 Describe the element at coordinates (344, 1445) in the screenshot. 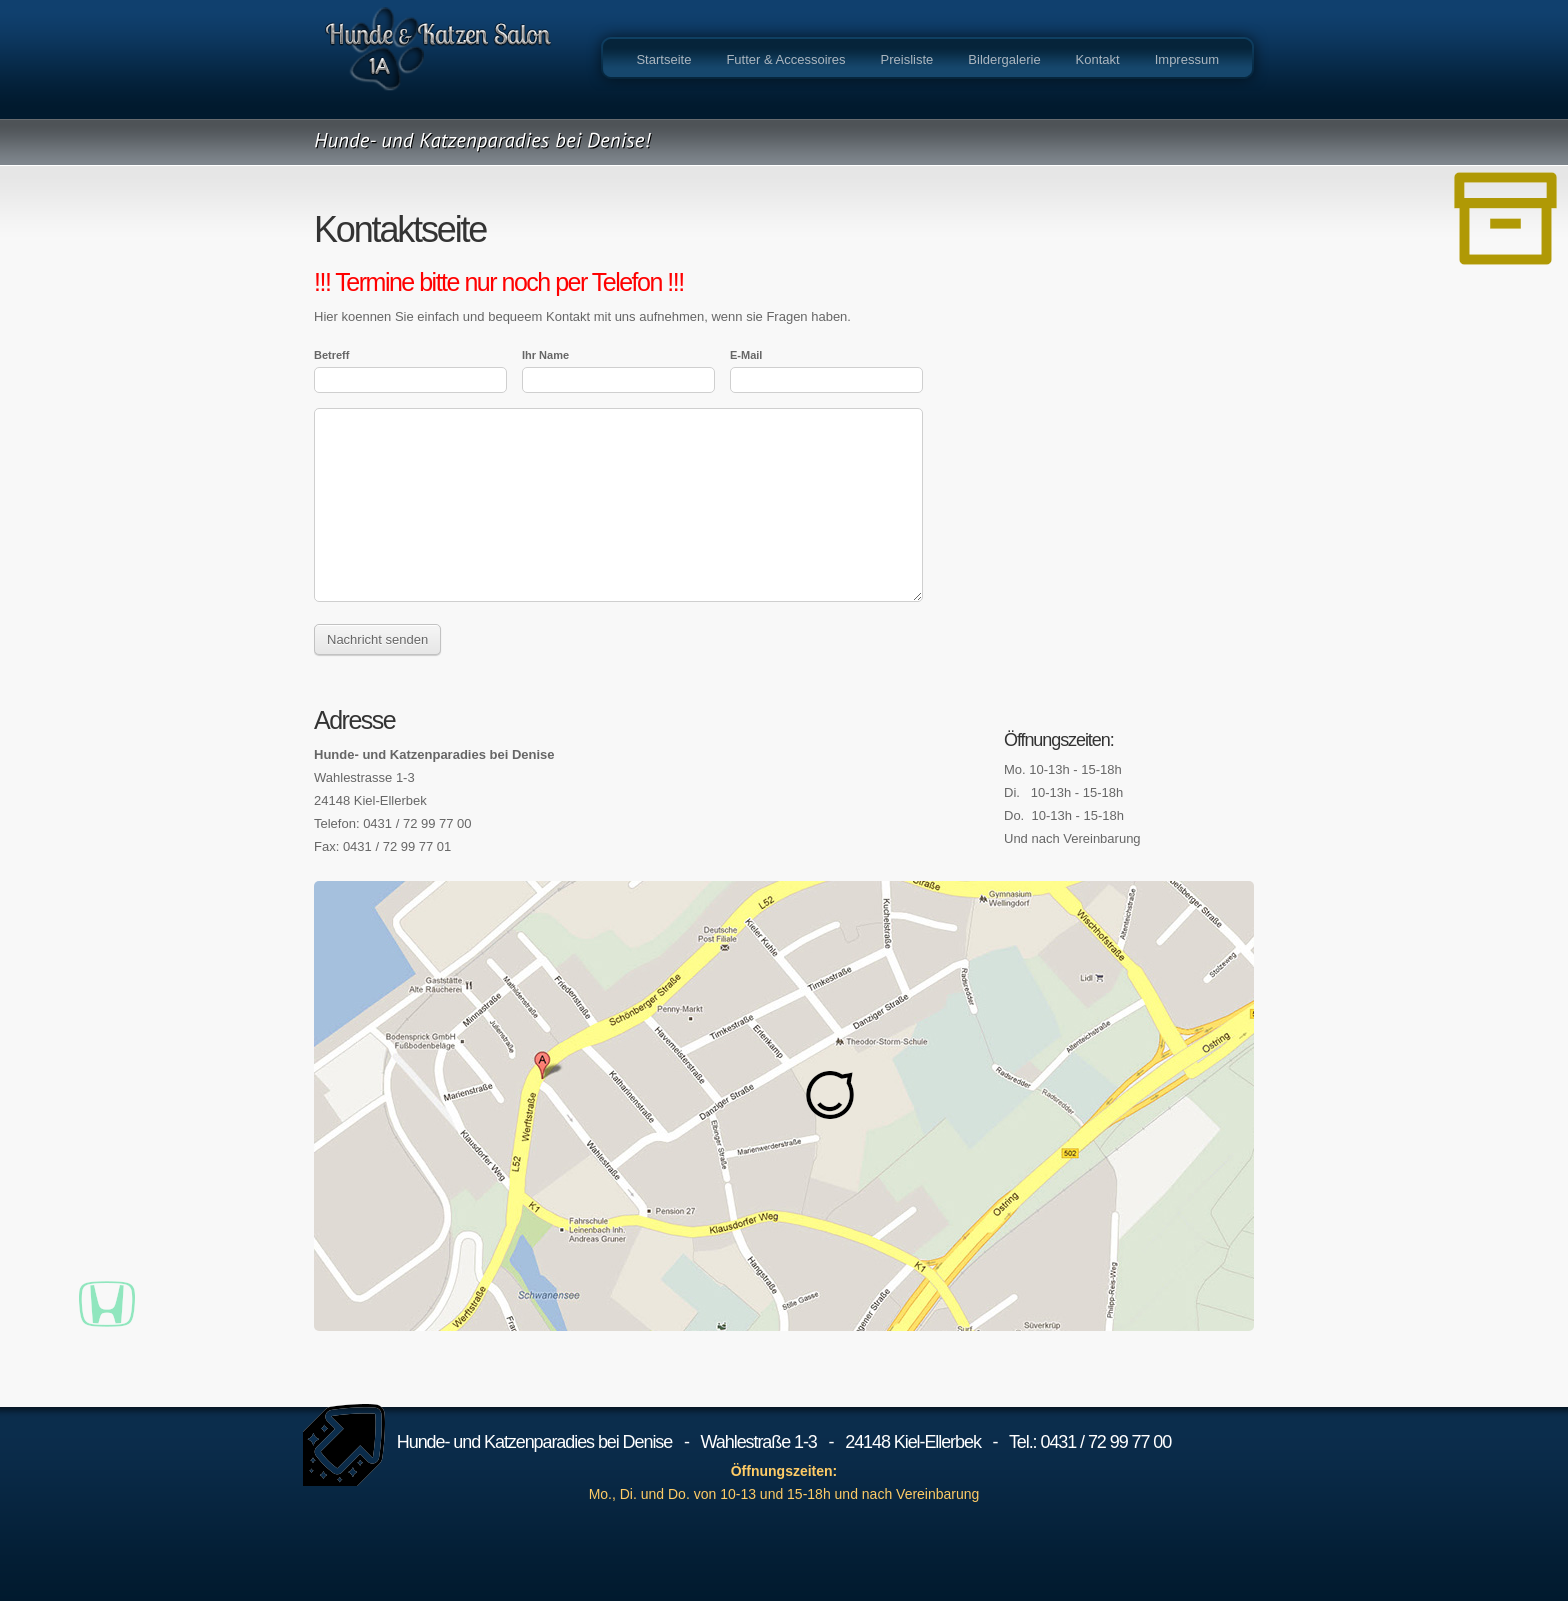

I see `open imgur app` at that location.